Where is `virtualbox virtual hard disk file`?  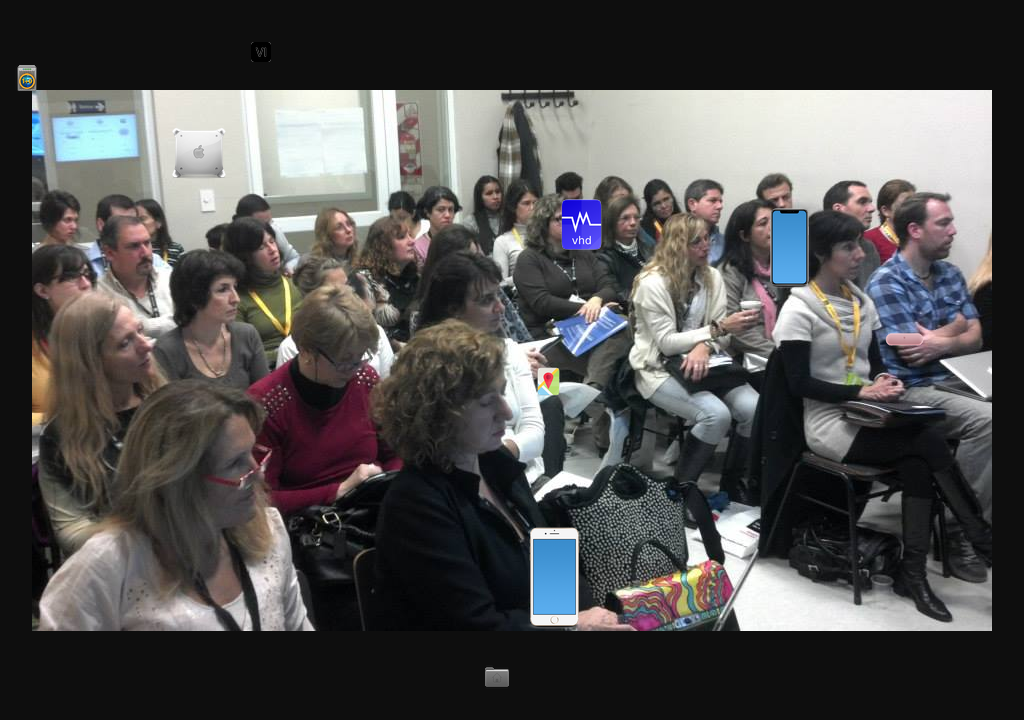 virtualbox virtual hard disk file is located at coordinates (581, 224).